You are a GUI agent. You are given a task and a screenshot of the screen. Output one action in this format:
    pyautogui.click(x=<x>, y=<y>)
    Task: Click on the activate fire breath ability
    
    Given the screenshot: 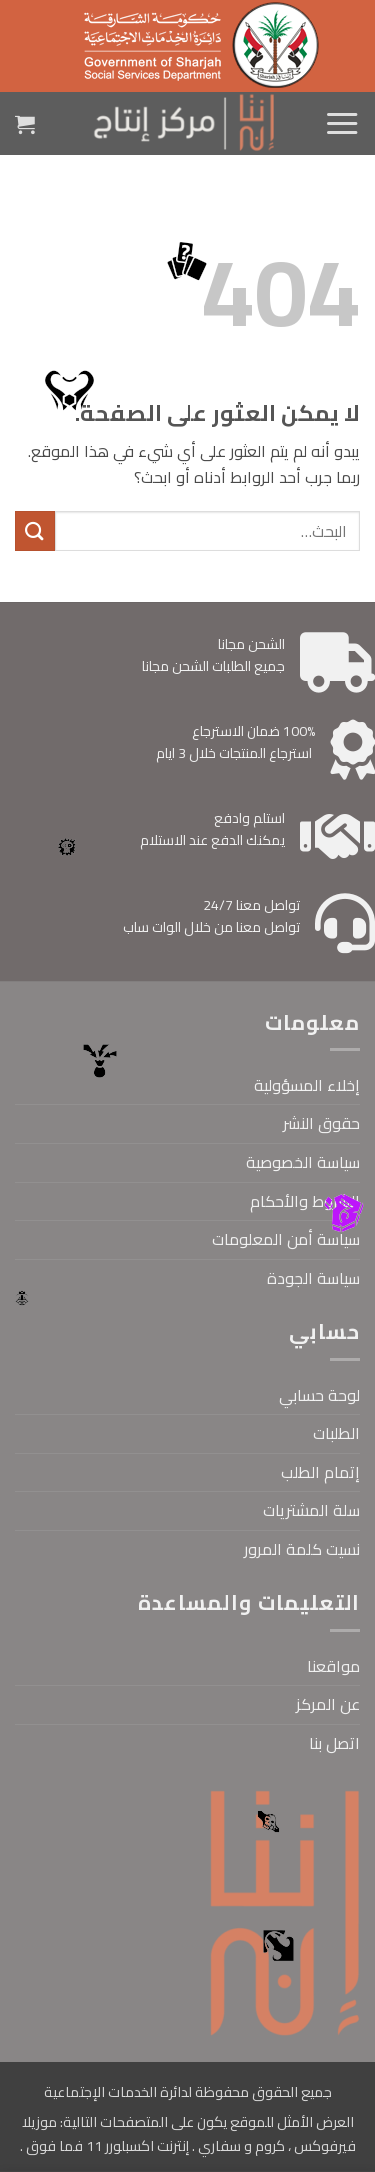 What is the action you would take?
    pyautogui.click(x=278, y=1945)
    